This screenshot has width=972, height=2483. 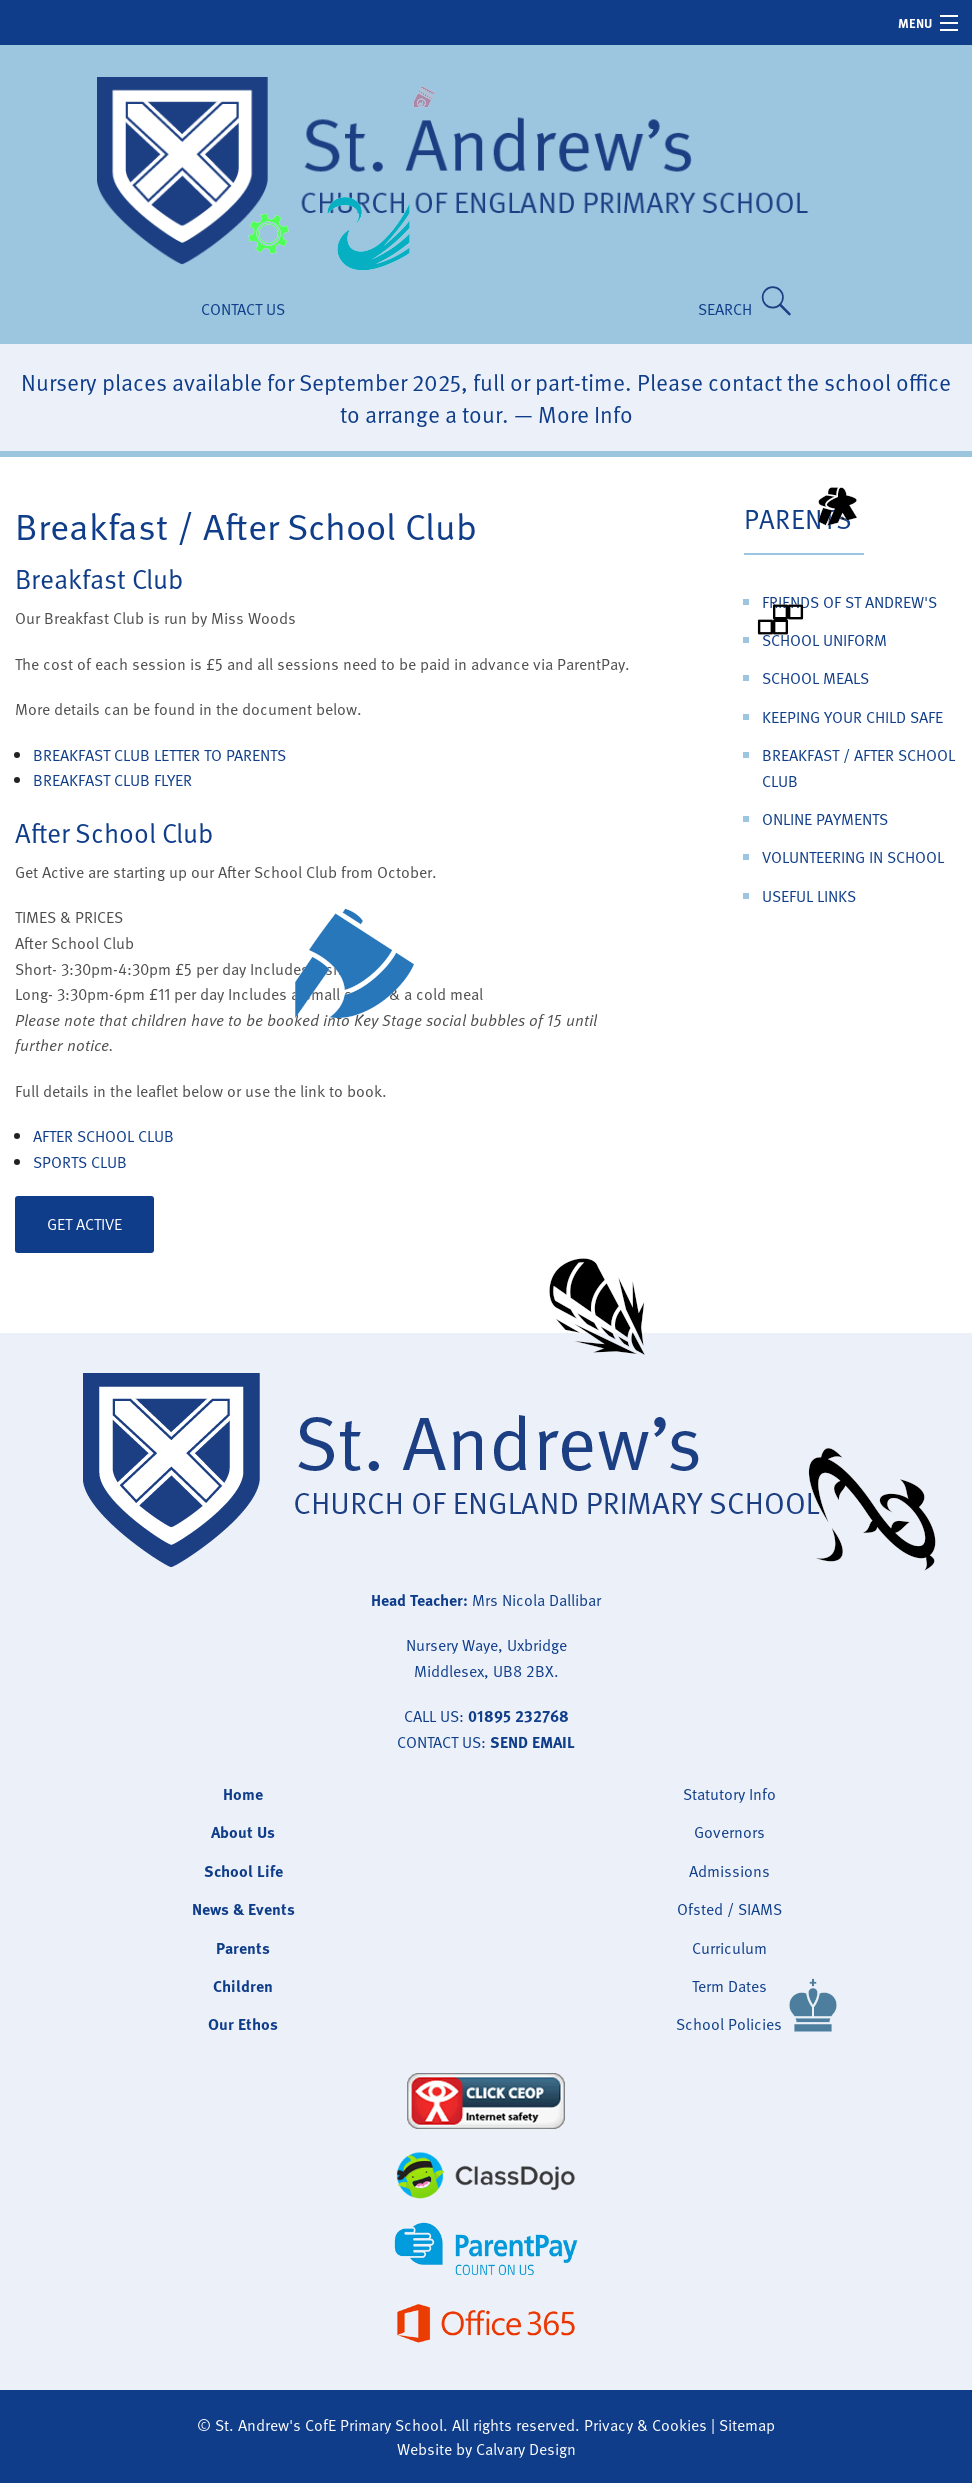 What do you see at coordinates (780, 619) in the screenshot?
I see `tetris-style block piece in a game interface` at bounding box center [780, 619].